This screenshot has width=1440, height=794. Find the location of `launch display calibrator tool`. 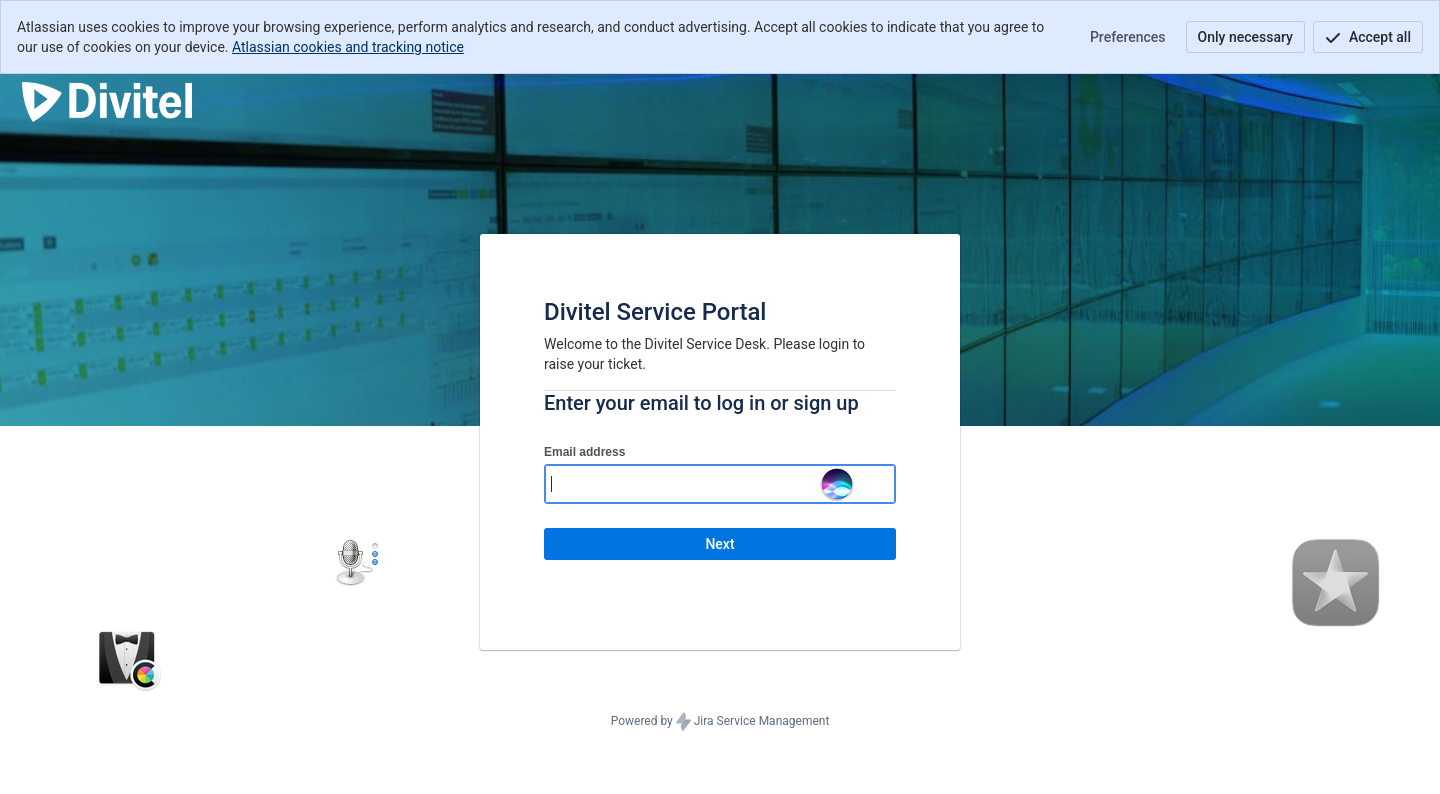

launch display calibrator tool is located at coordinates (130, 661).